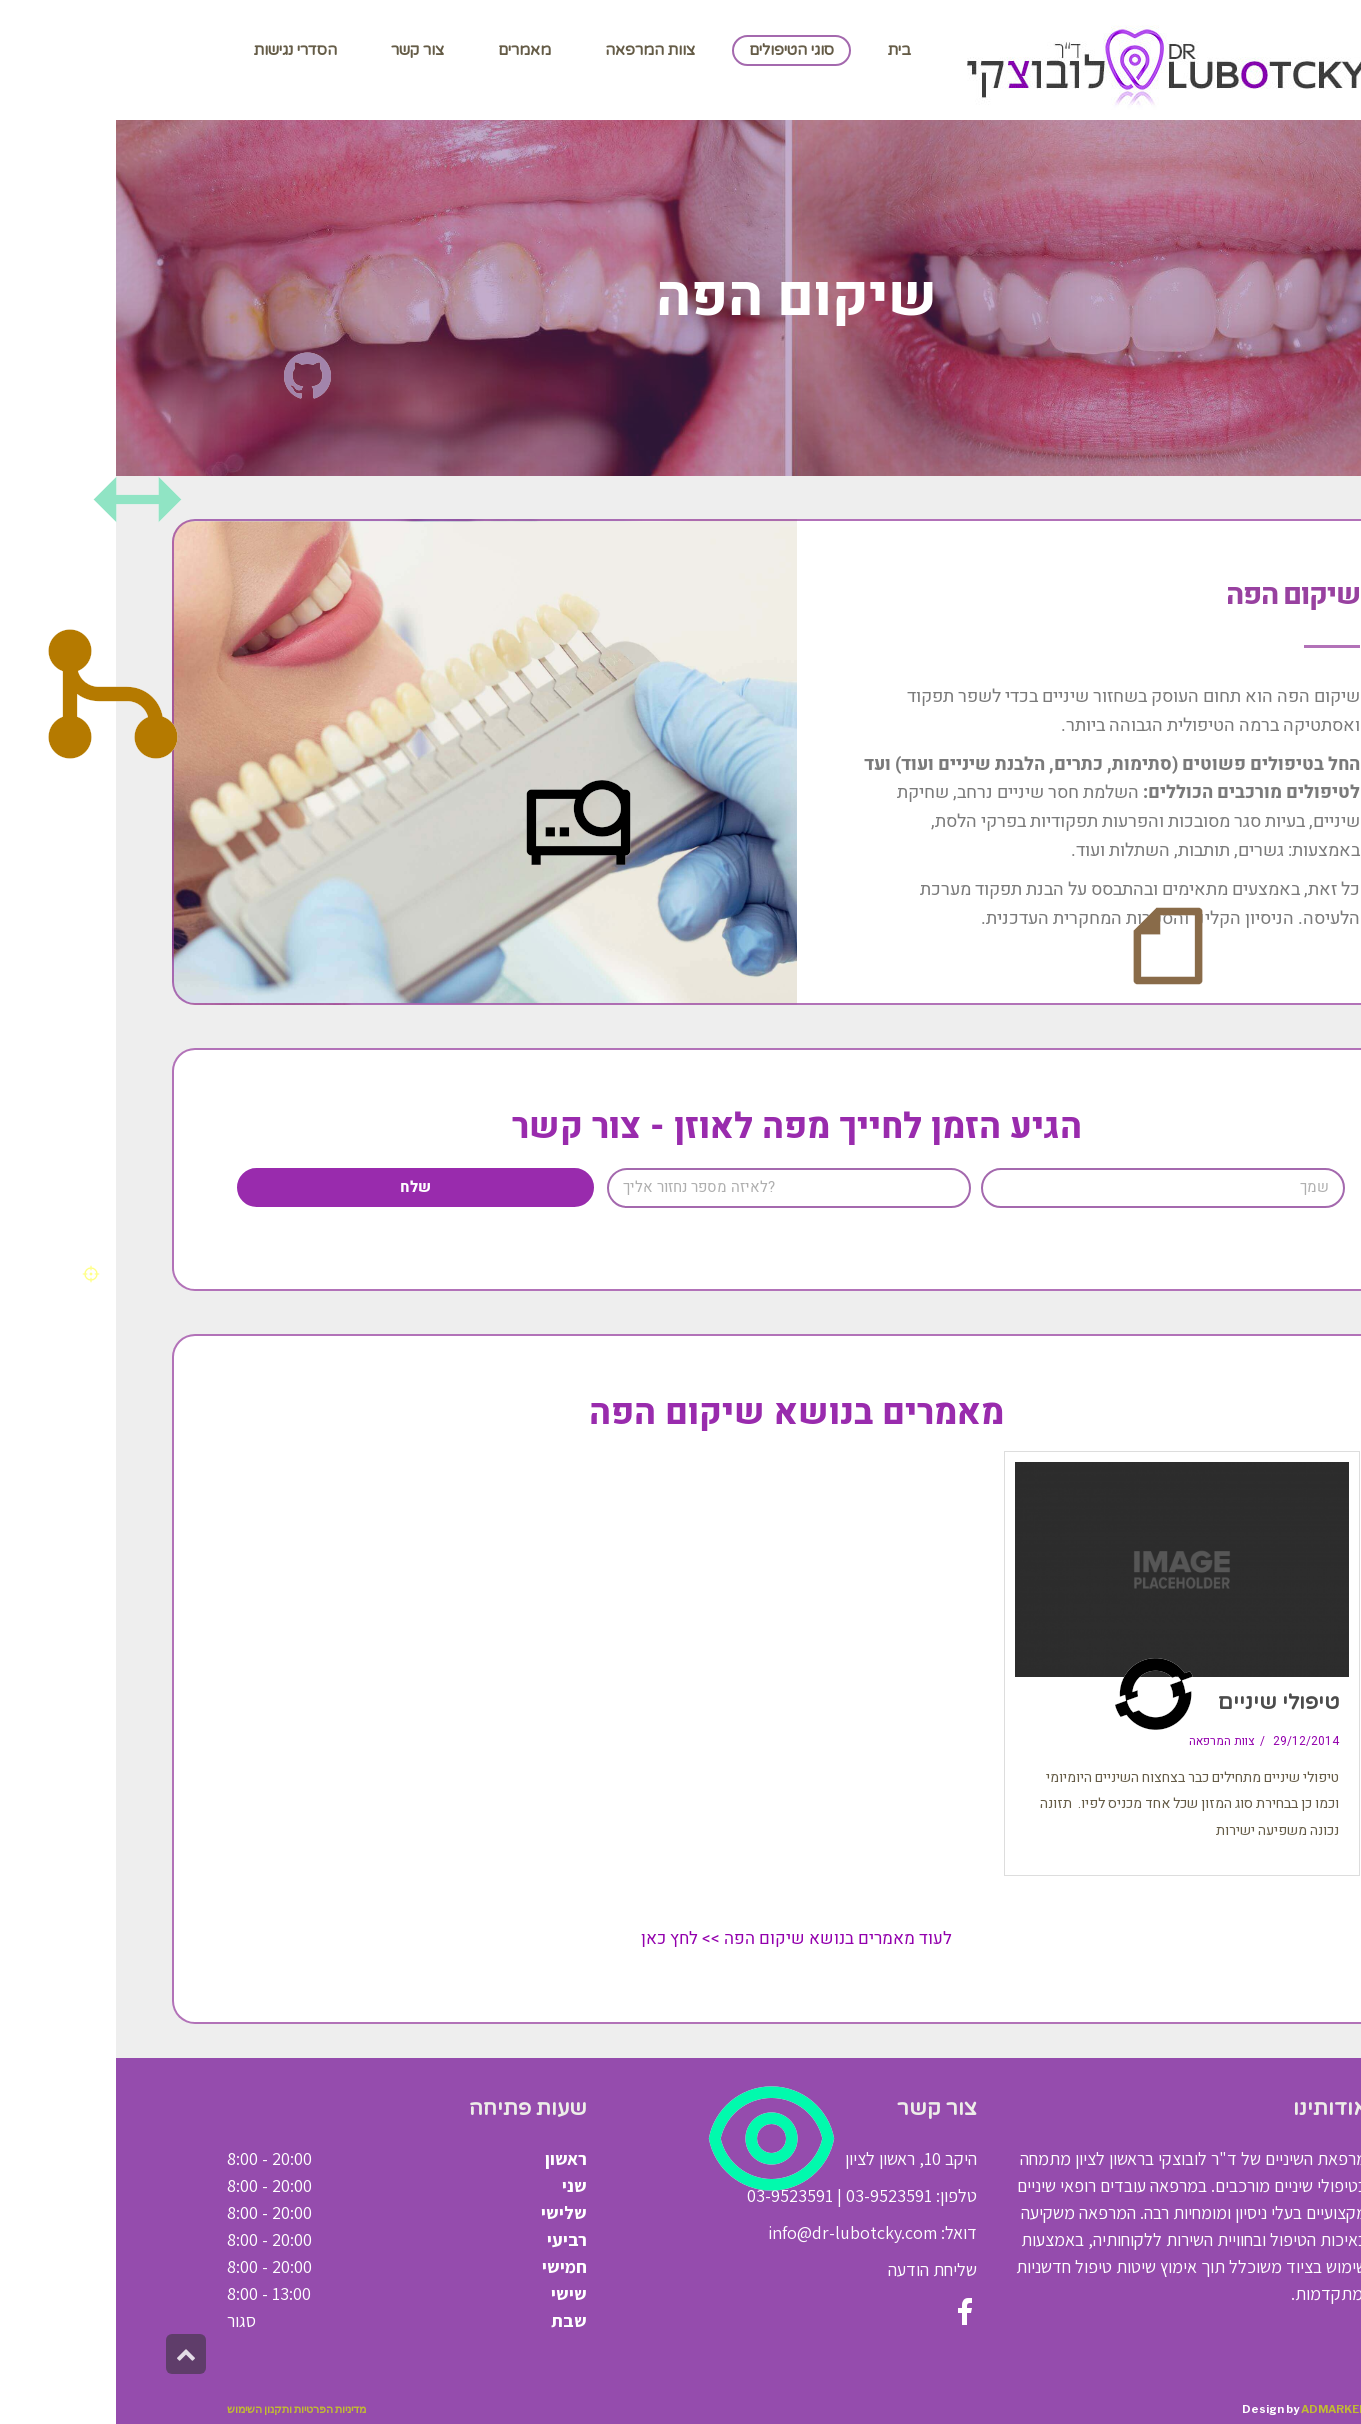  I want to click on merge branches in a git repository, so click(113, 694).